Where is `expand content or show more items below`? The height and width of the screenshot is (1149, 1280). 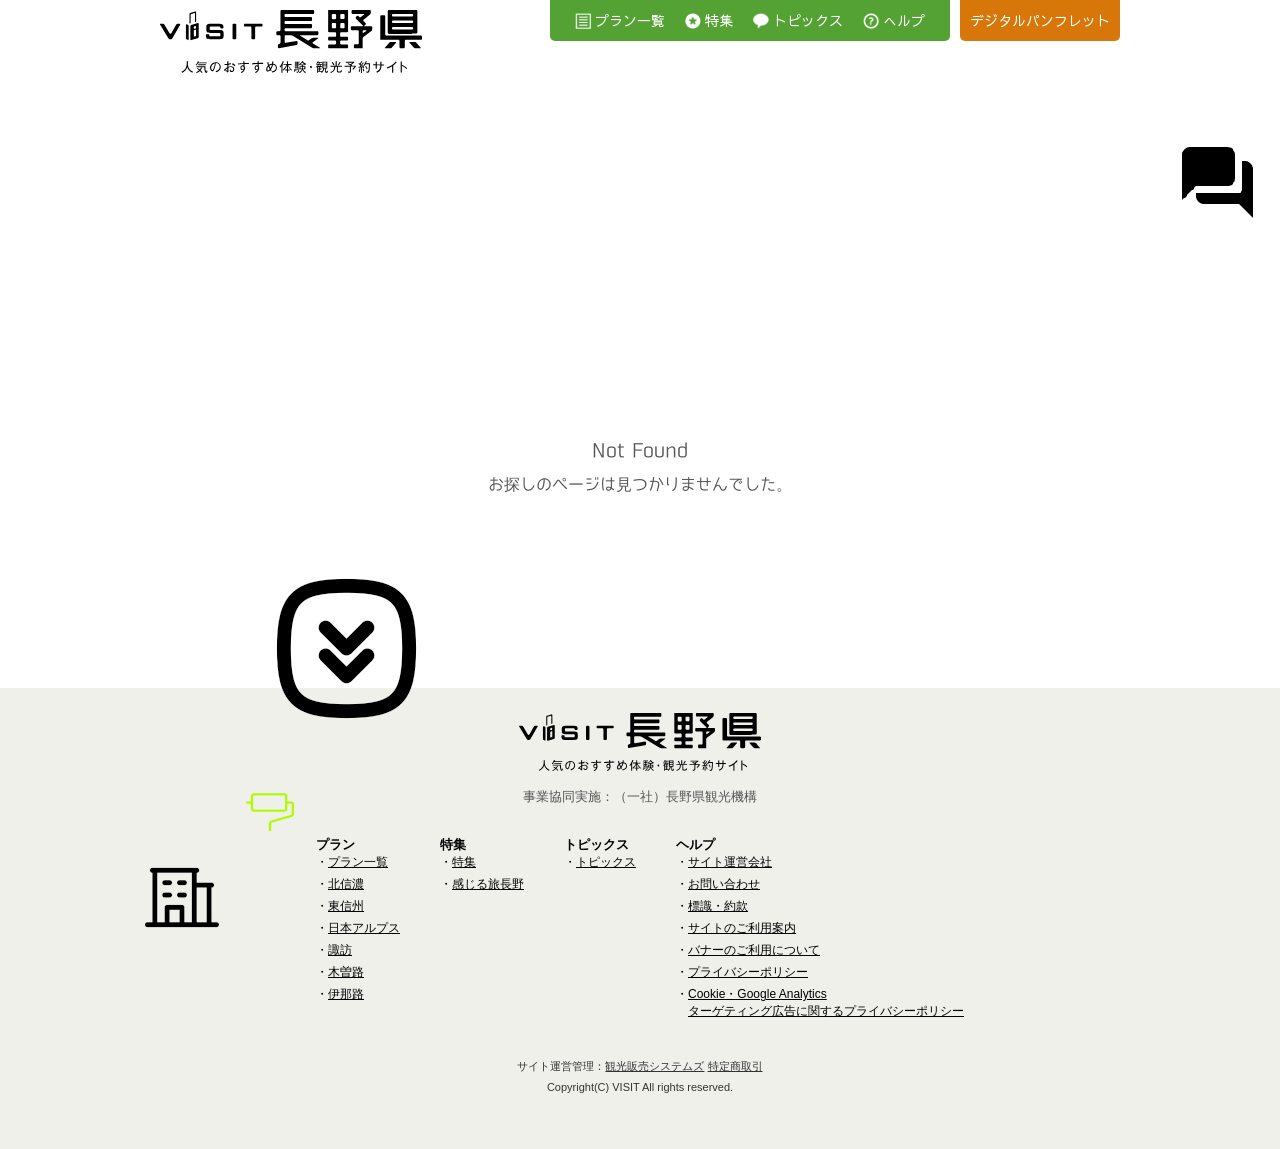 expand content or show more items below is located at coordinates (346, 648).